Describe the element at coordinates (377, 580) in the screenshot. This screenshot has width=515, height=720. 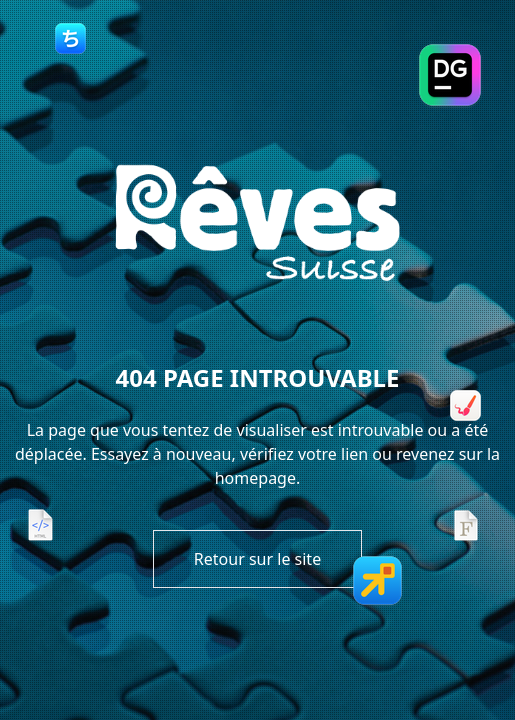
I see `launch VMware Remote Console application` at that location.